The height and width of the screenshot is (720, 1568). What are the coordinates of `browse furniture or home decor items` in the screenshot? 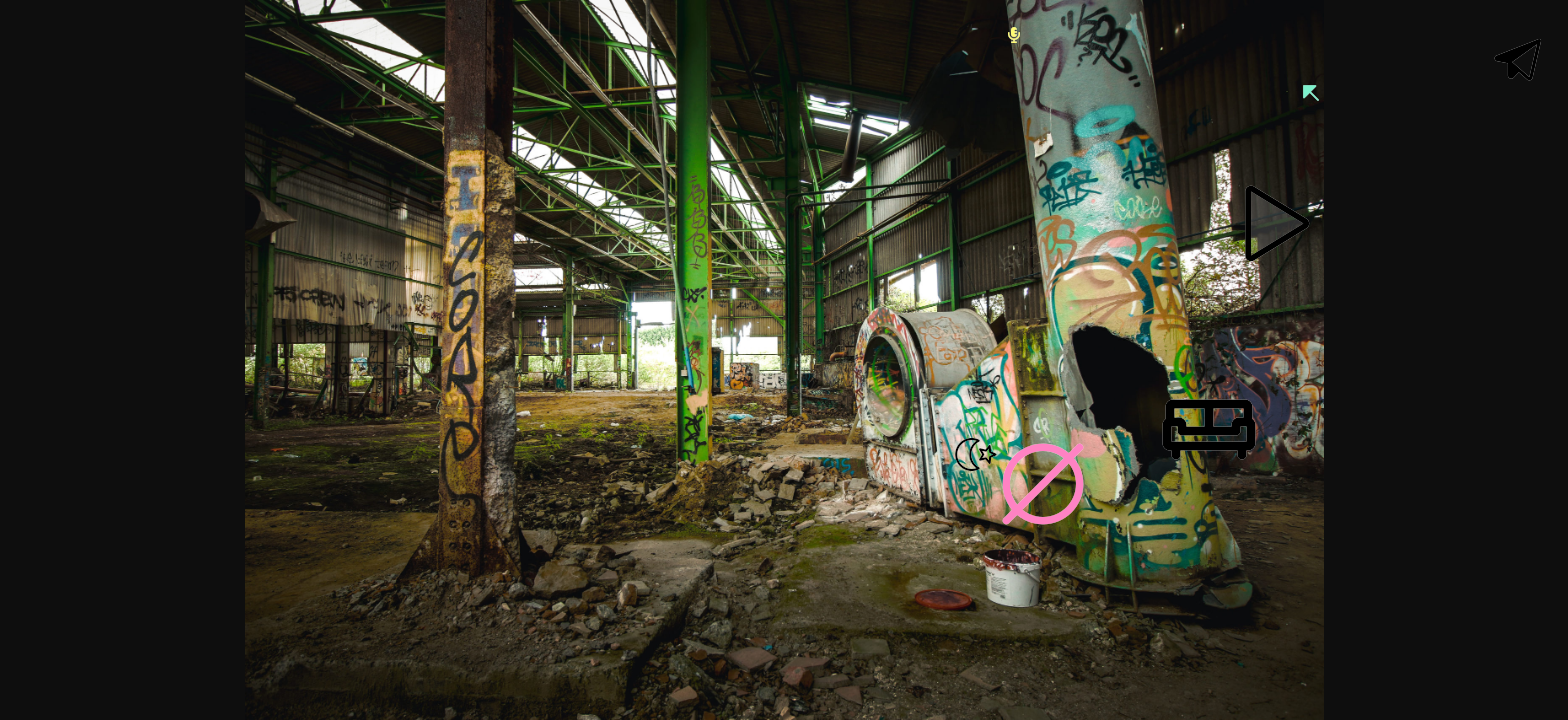 It's located at (1209, 428).